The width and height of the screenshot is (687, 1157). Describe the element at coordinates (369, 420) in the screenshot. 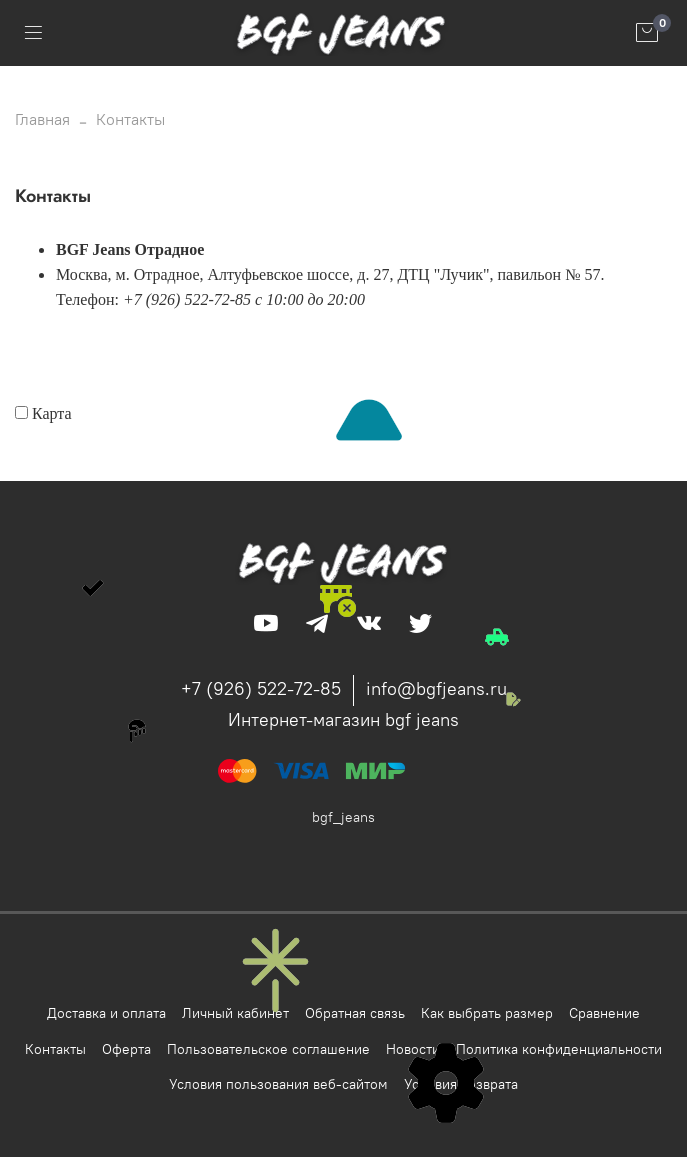

I see `indicates a mound or hill terrain feature` at that location.